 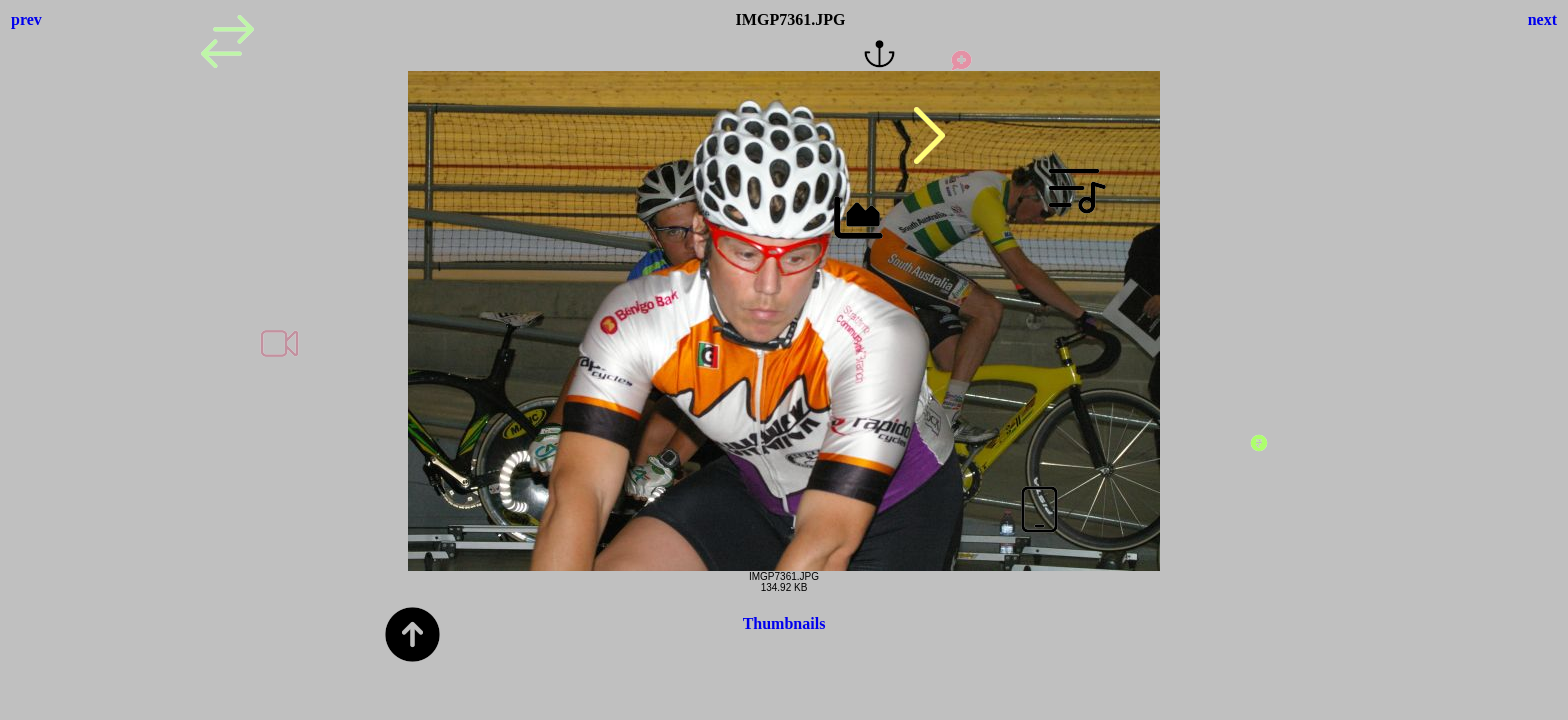 I want to click on view balance or payment amount in indian rupees, so click(x=1259, y=443).